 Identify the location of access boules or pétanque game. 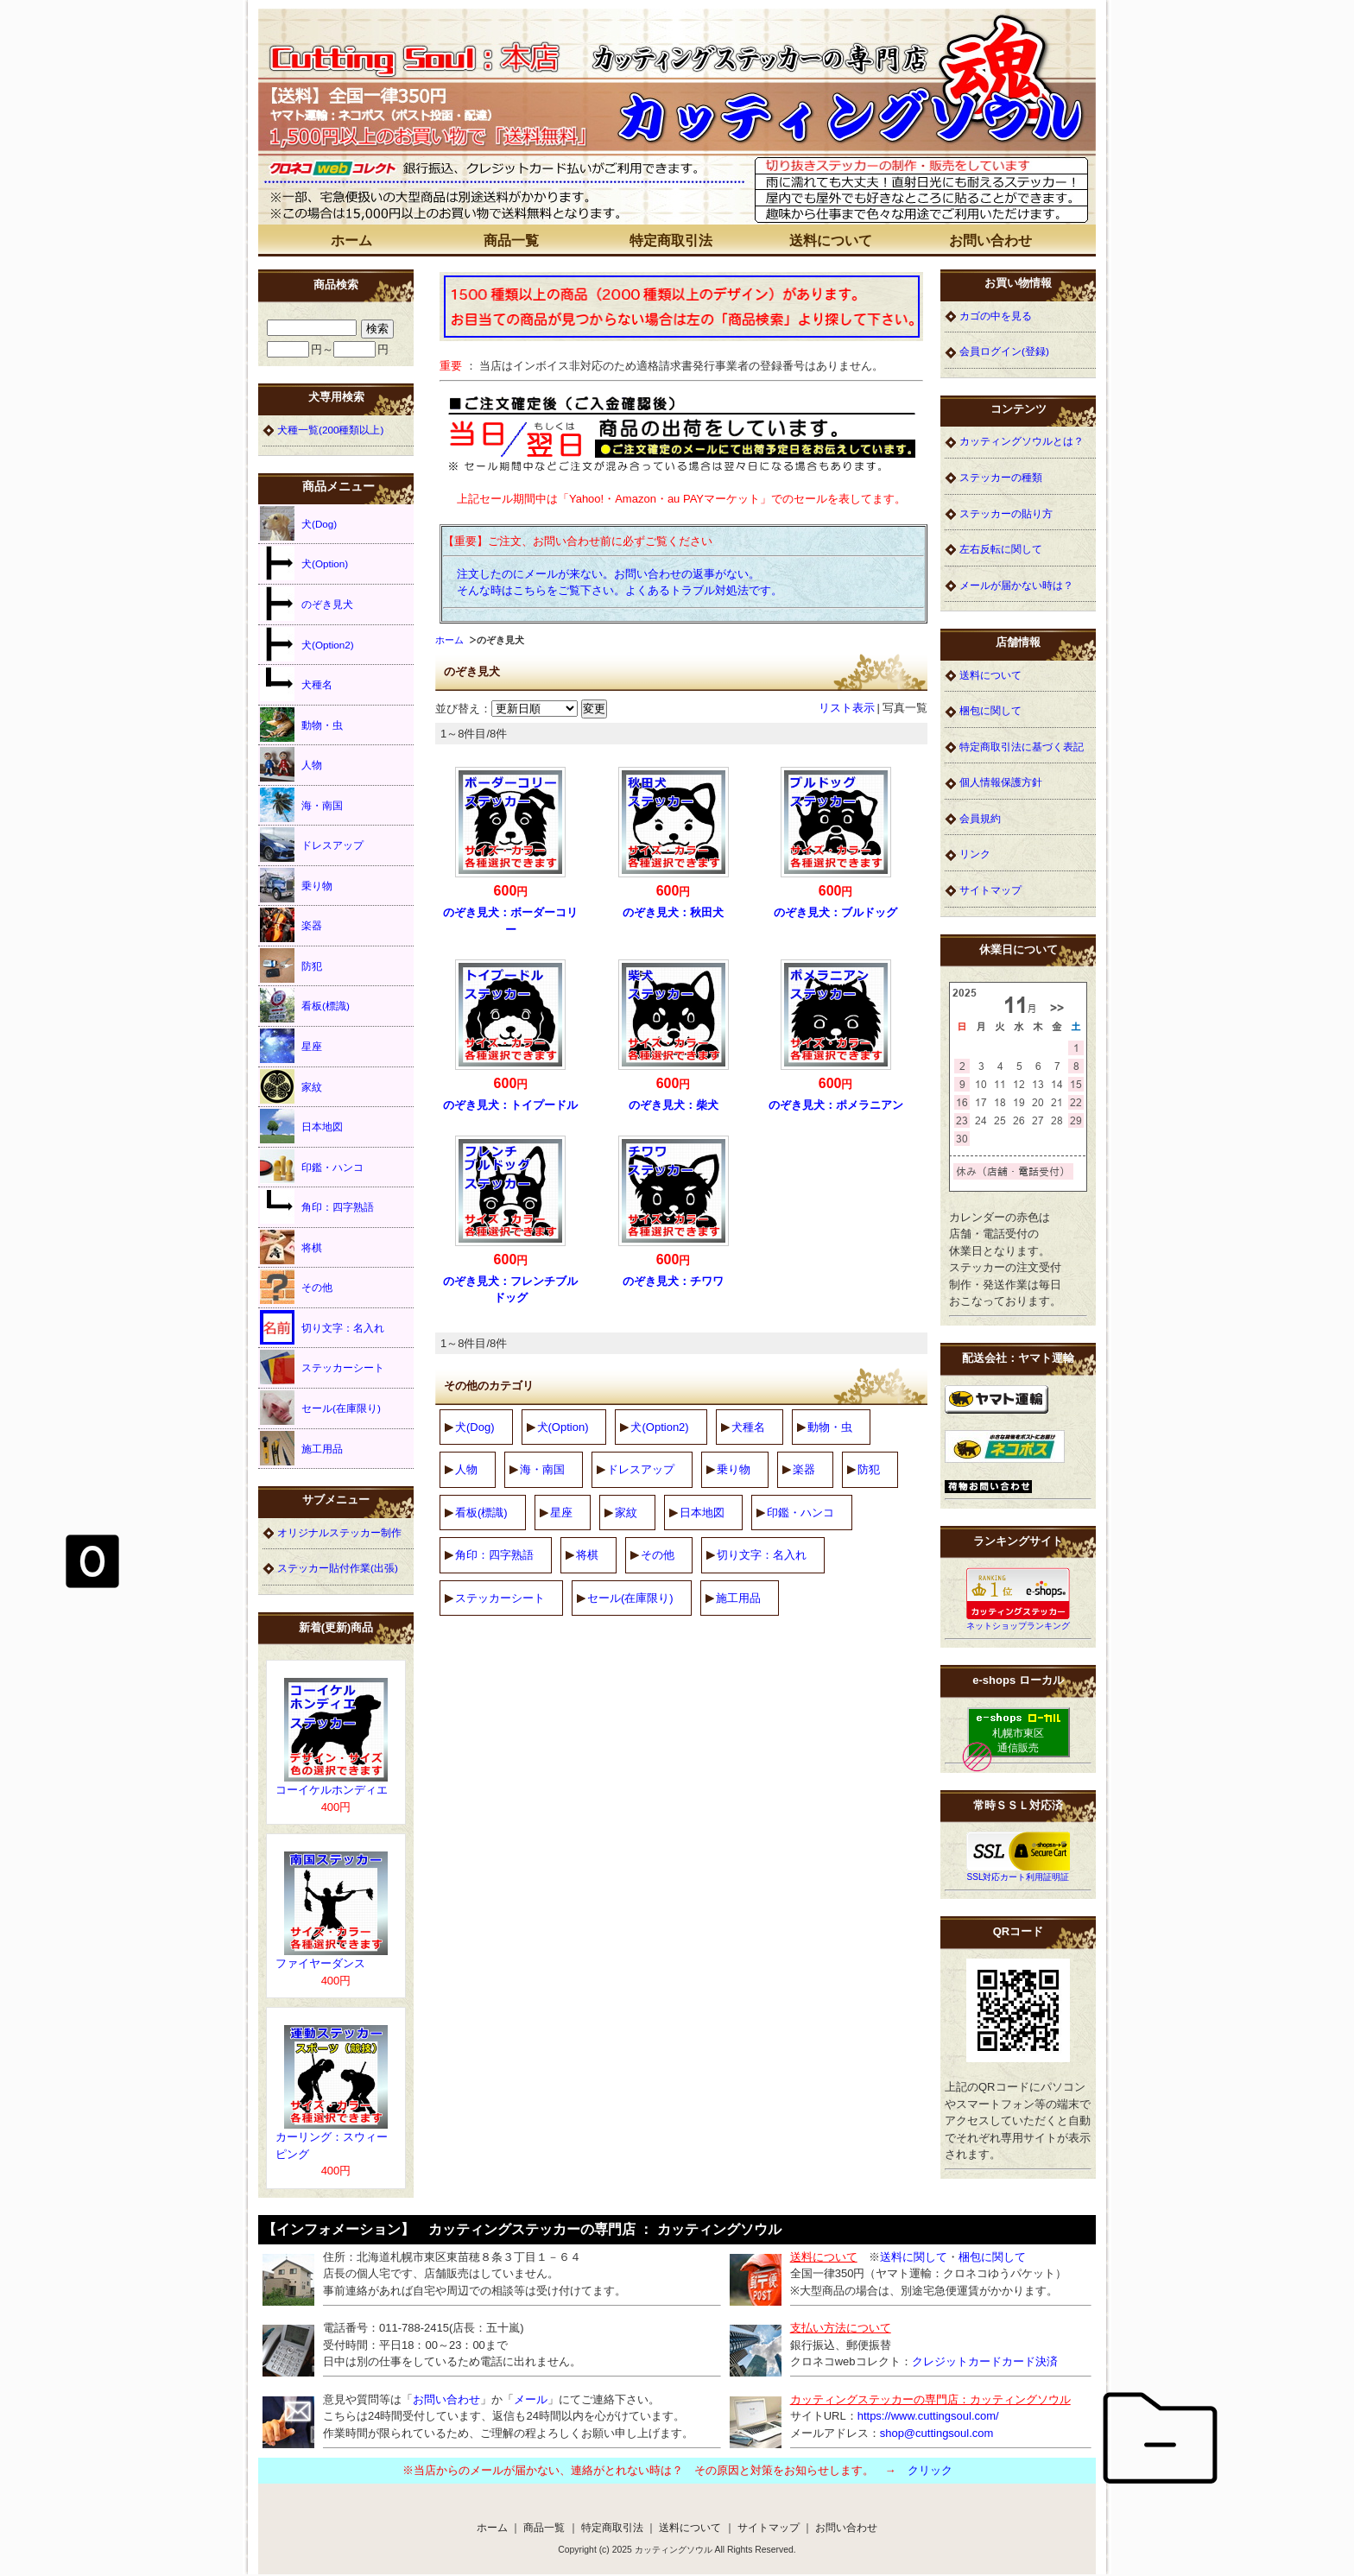
(977, 1756).